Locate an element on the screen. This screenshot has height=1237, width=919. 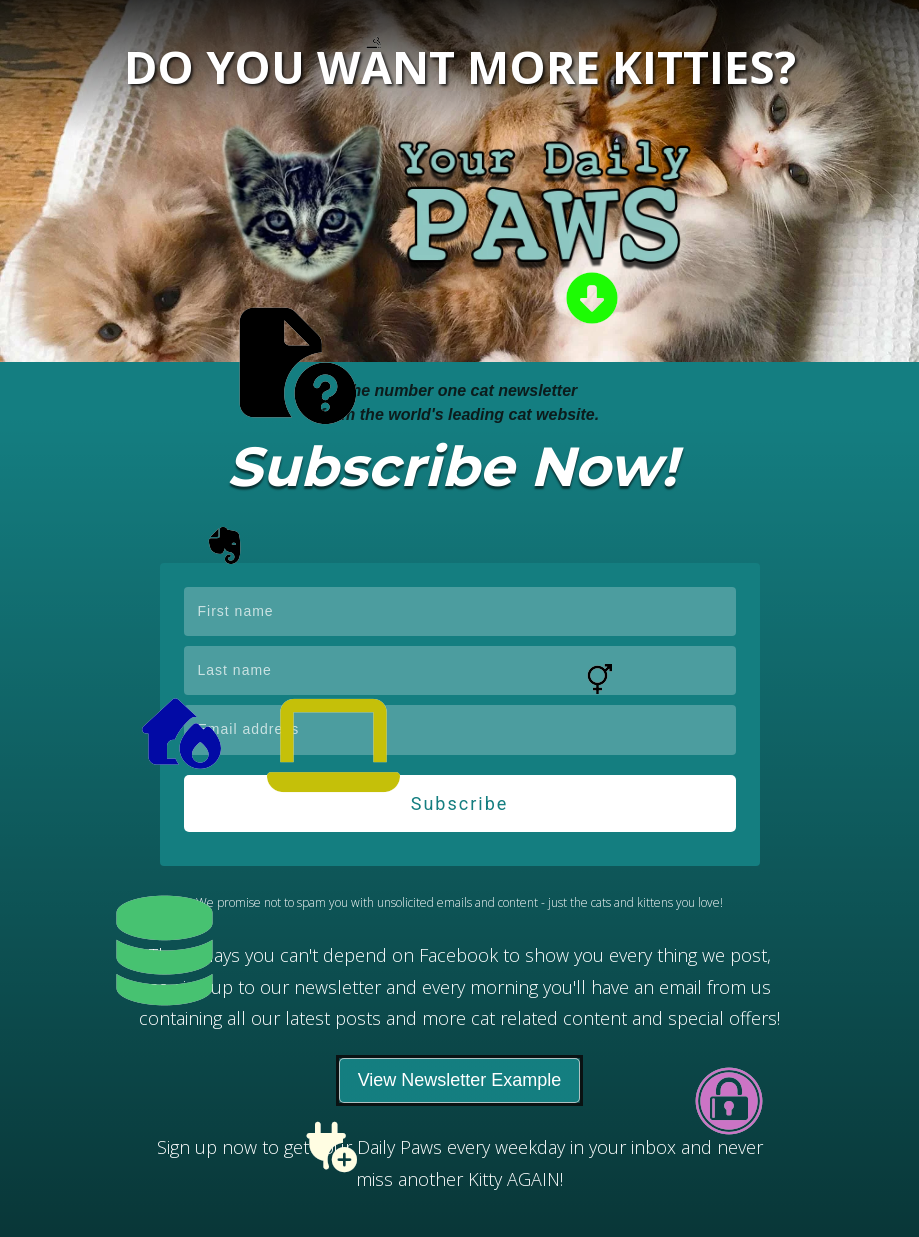
select gender or sex options is located at coordinates (600, 679).